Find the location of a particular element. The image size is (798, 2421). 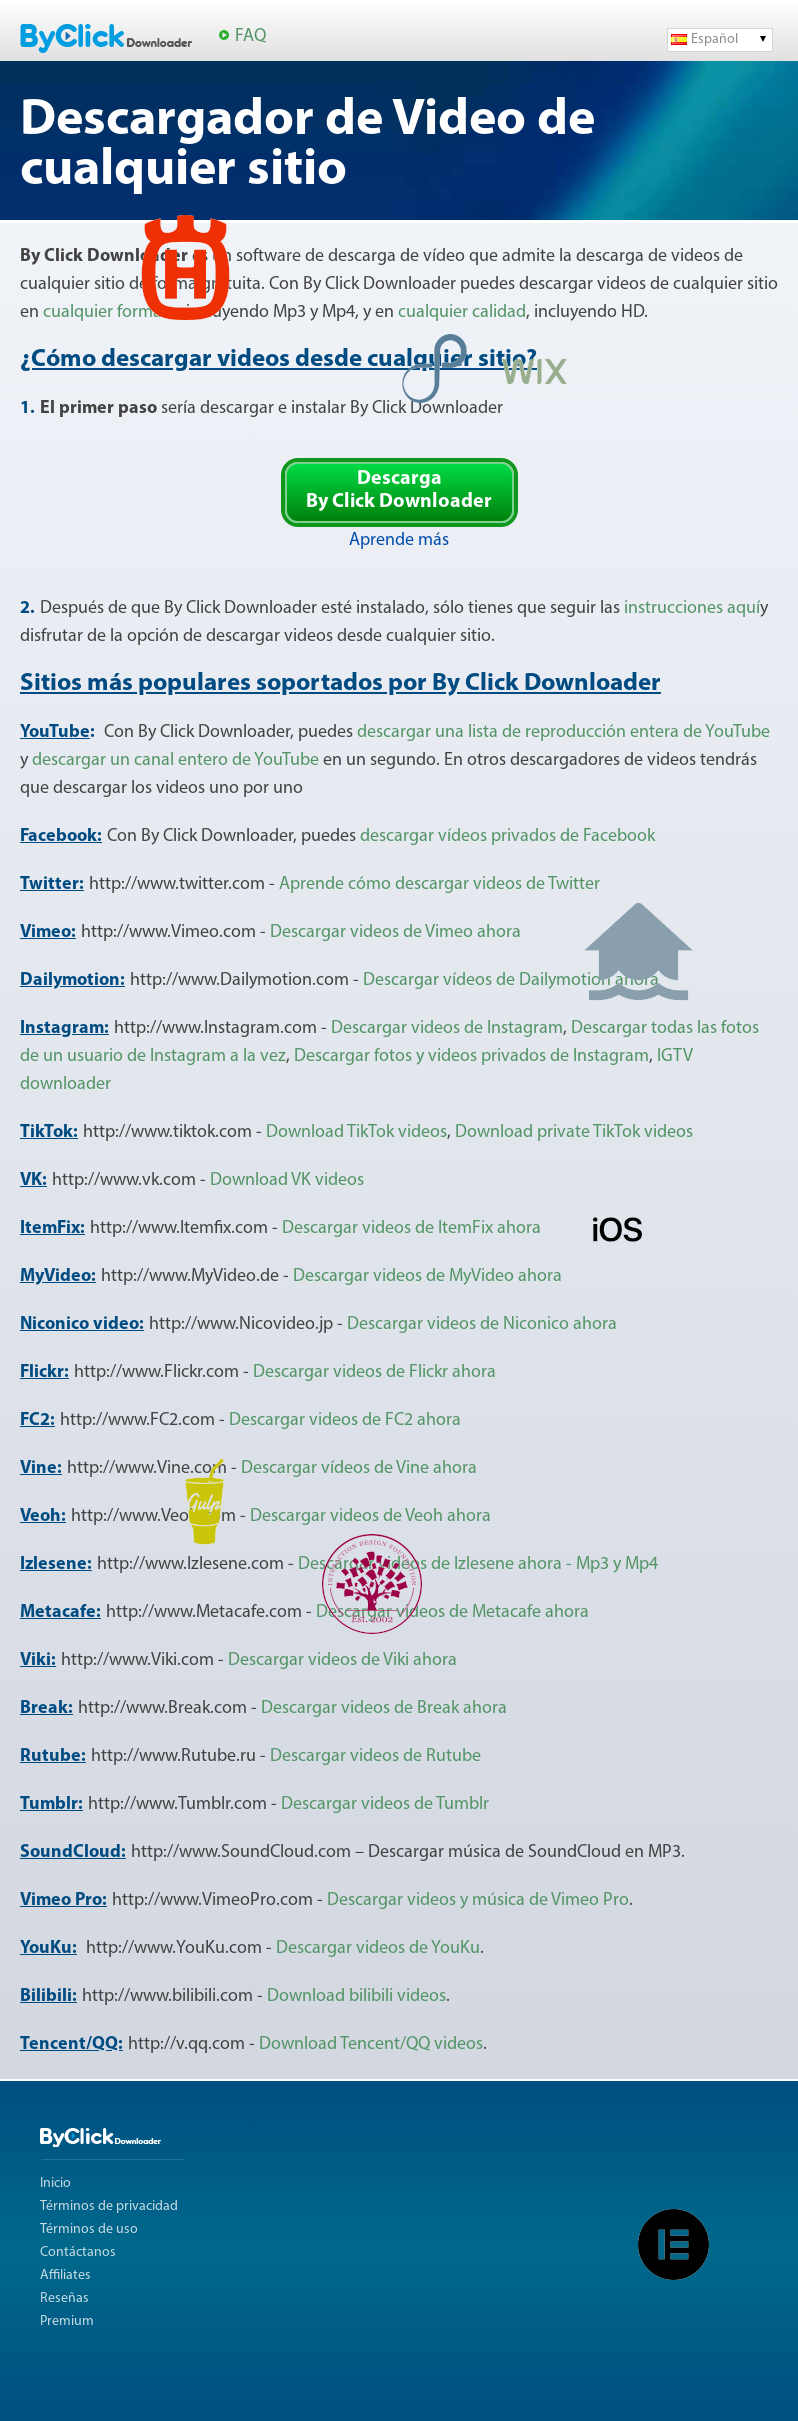

persistent systems company logo is located at coordinates (434, 368).